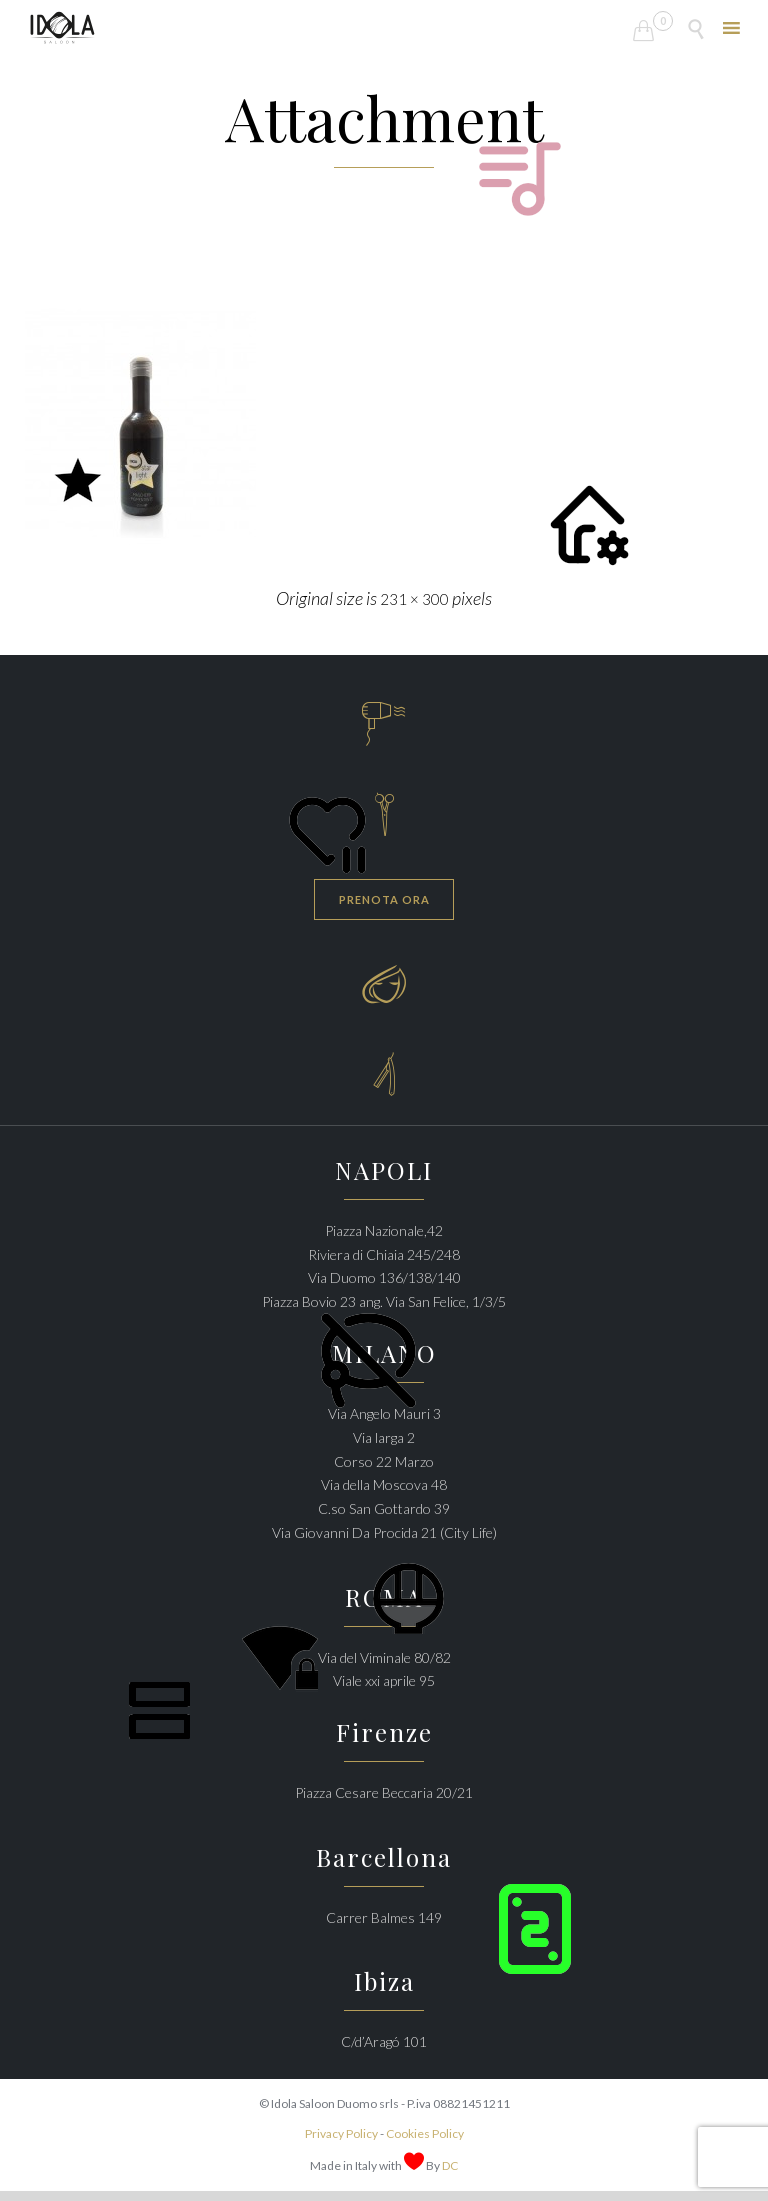  Describe the element at coordinates (589, 524) in the screenshot. I see `access home settings` at that location.